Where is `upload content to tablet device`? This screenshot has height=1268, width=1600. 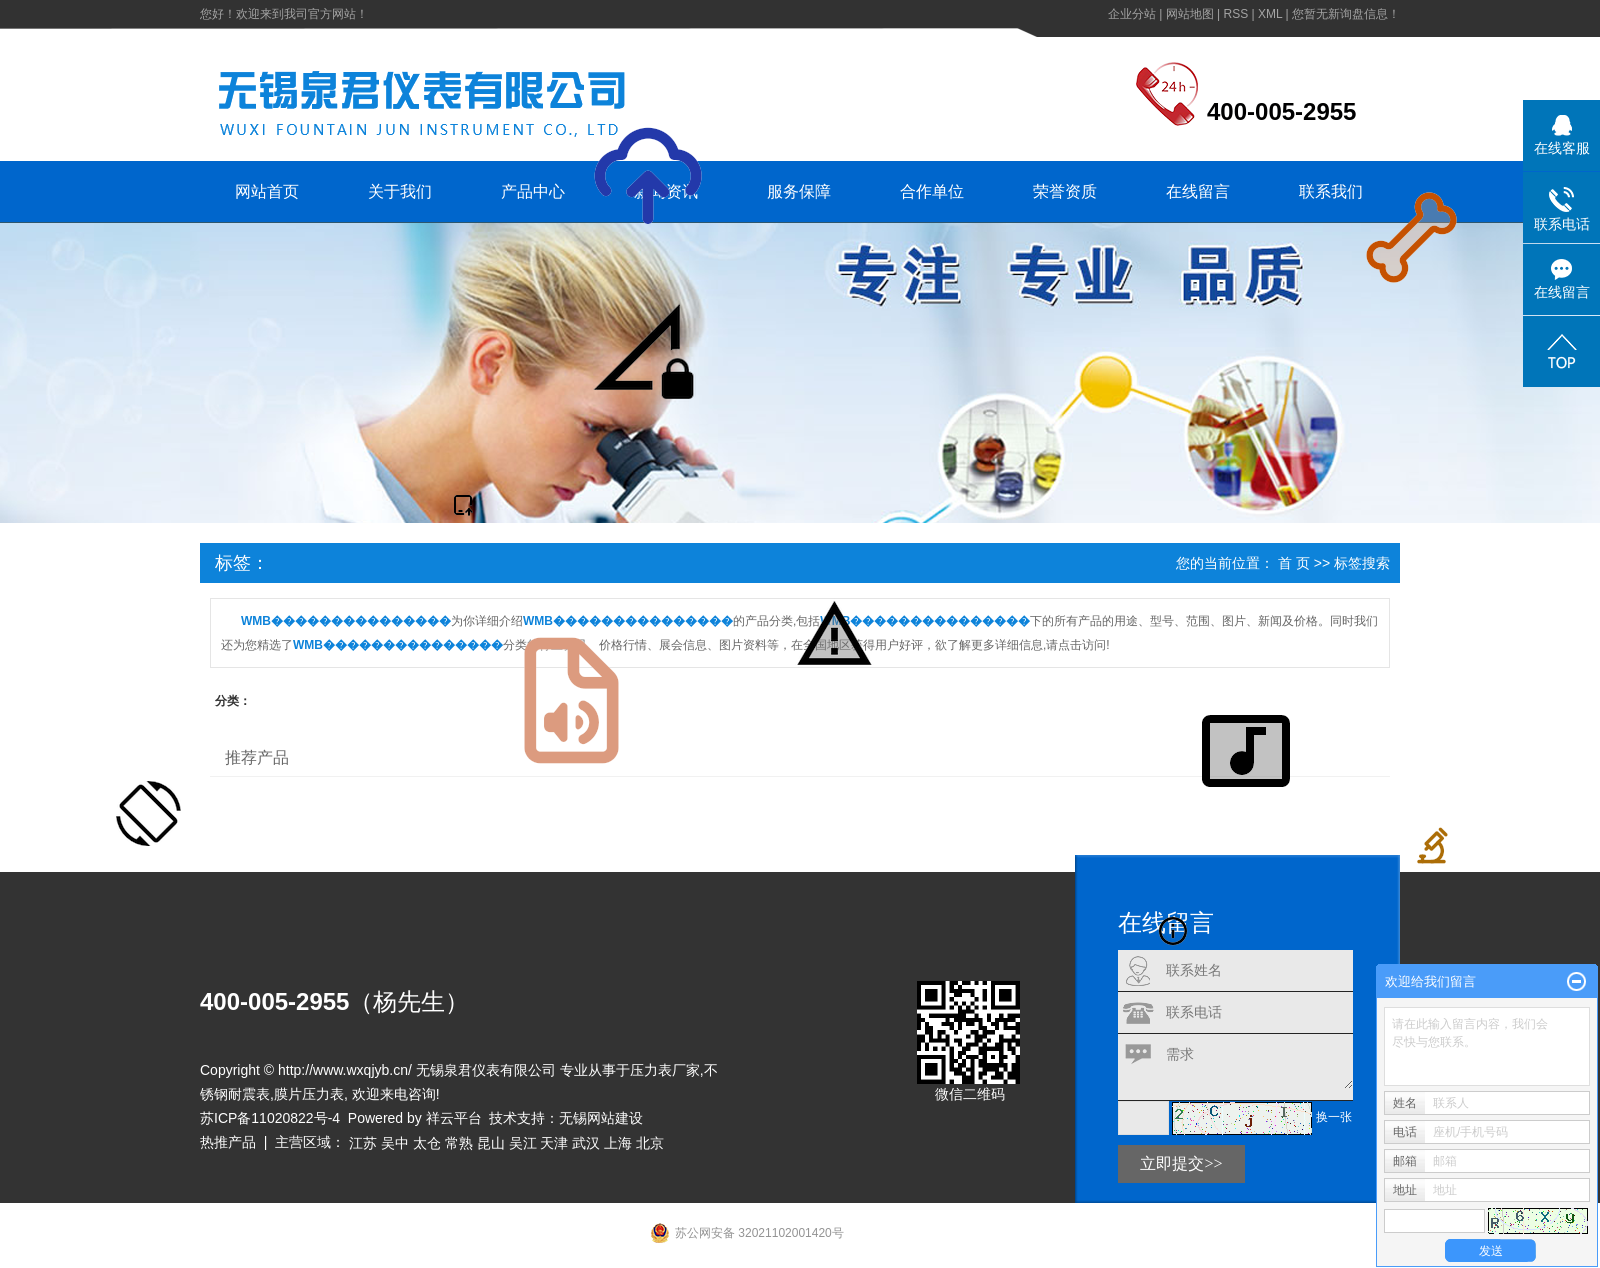 upload content to tablet device is located at coordinates (462, 505).